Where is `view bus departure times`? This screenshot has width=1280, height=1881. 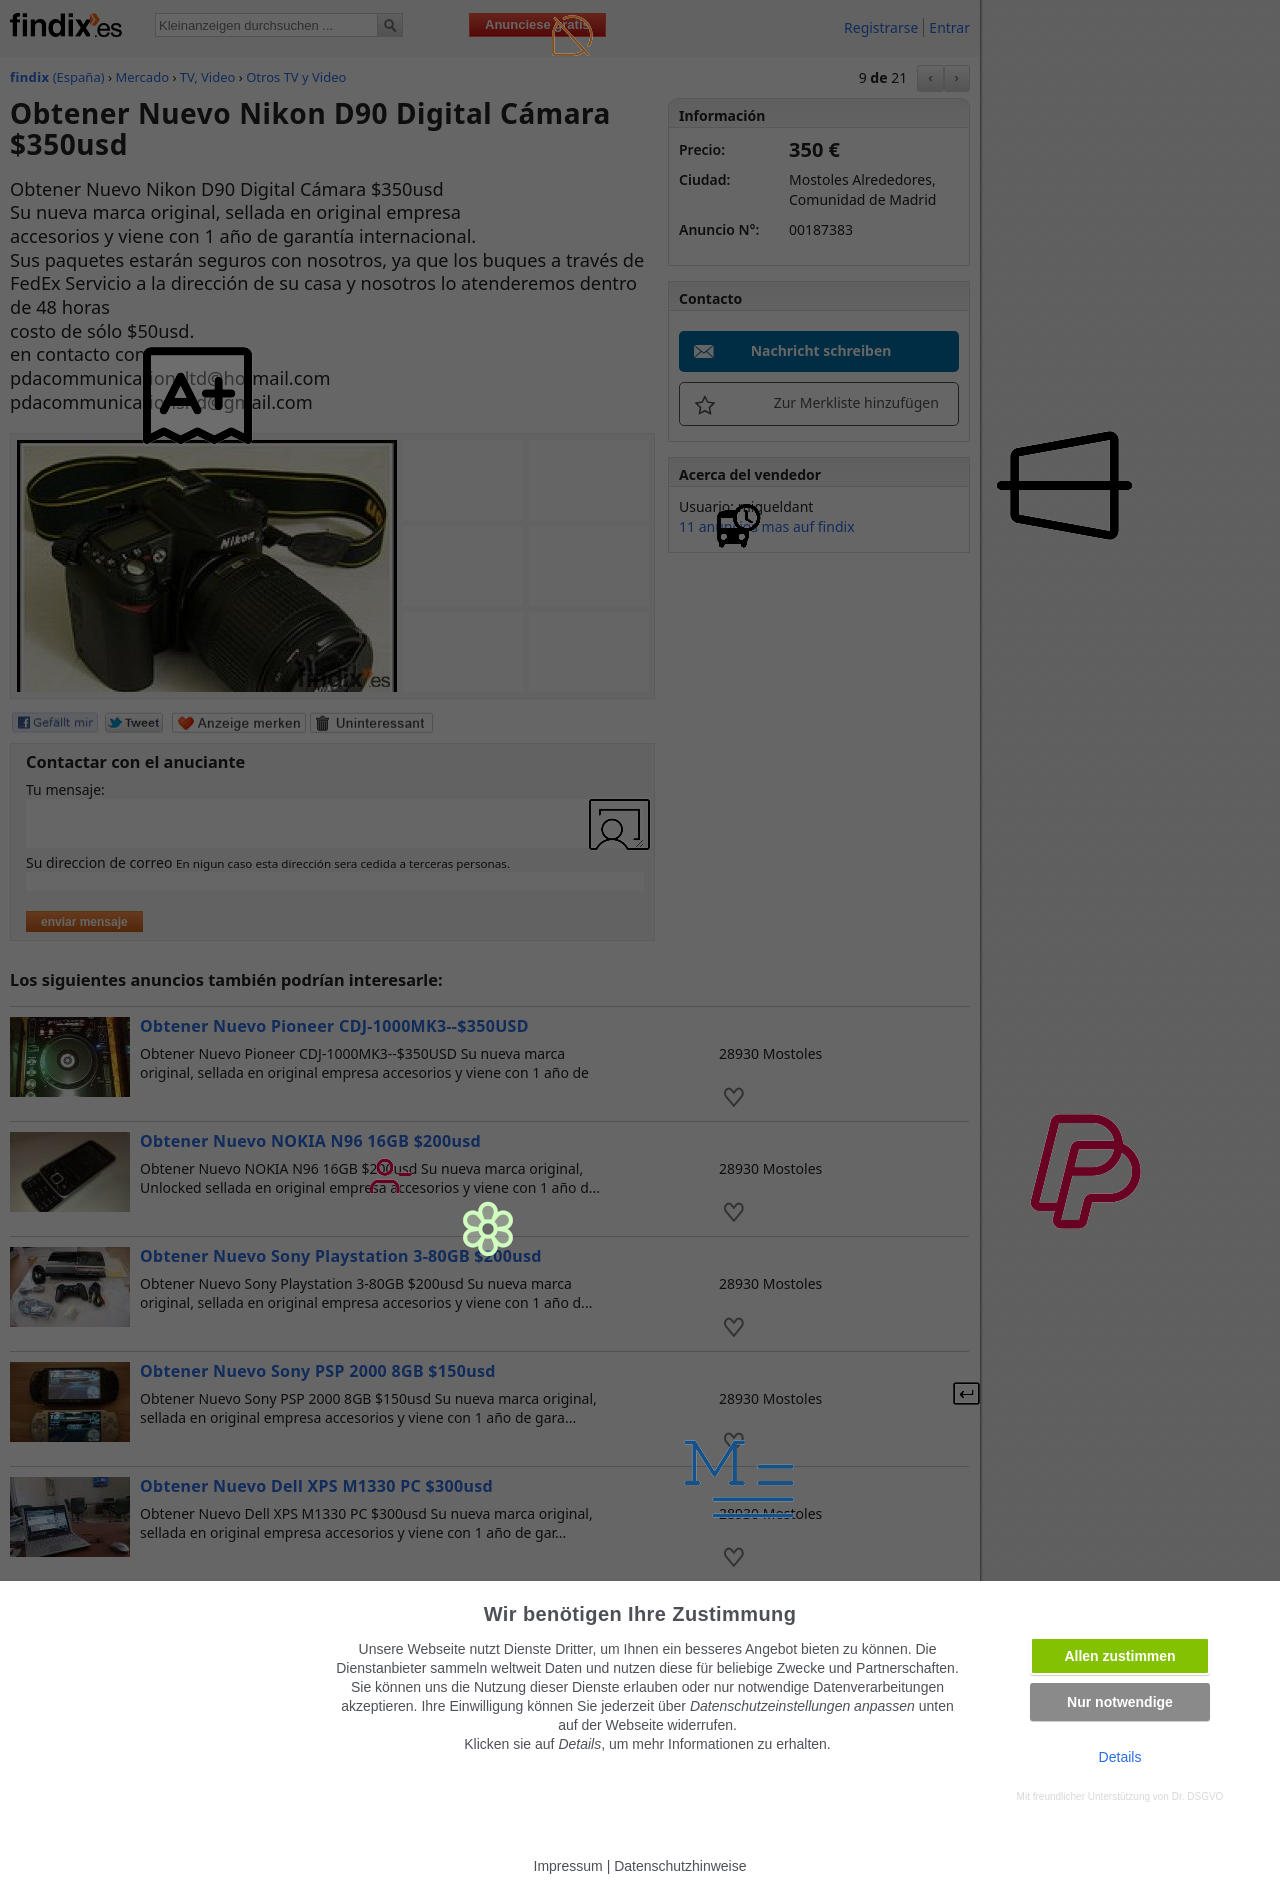 view bus departure times is located at coordinates (739, 526).